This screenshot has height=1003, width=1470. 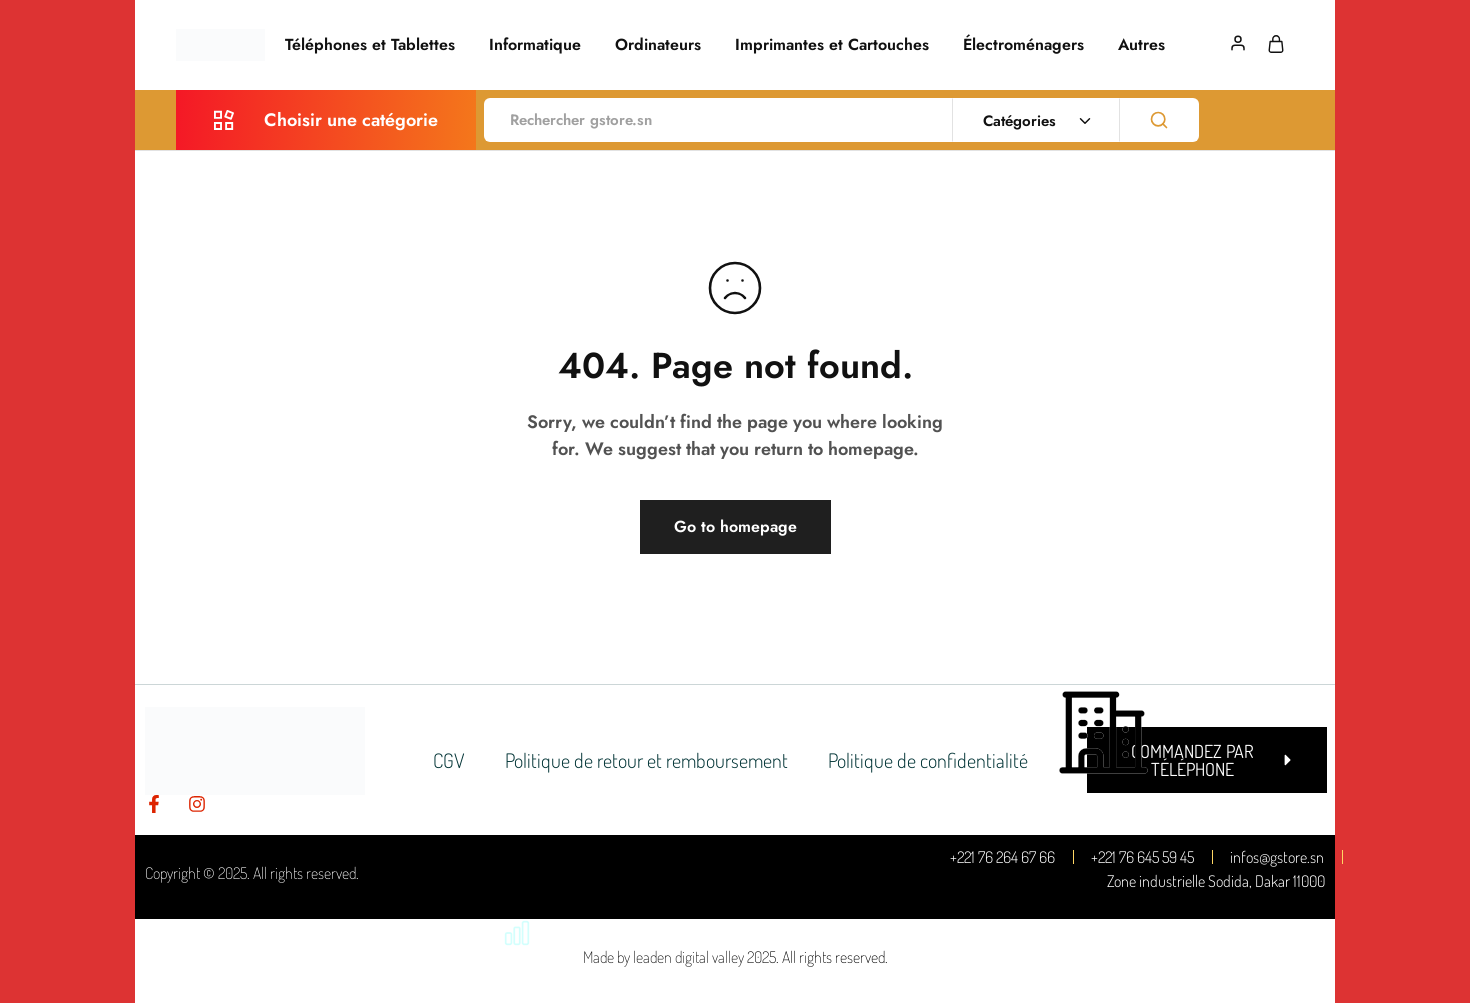 What do you see at coordinates (1103, 732) in the screenshot?
I see `view office or workplace location` at bounding box center [1103, 732].